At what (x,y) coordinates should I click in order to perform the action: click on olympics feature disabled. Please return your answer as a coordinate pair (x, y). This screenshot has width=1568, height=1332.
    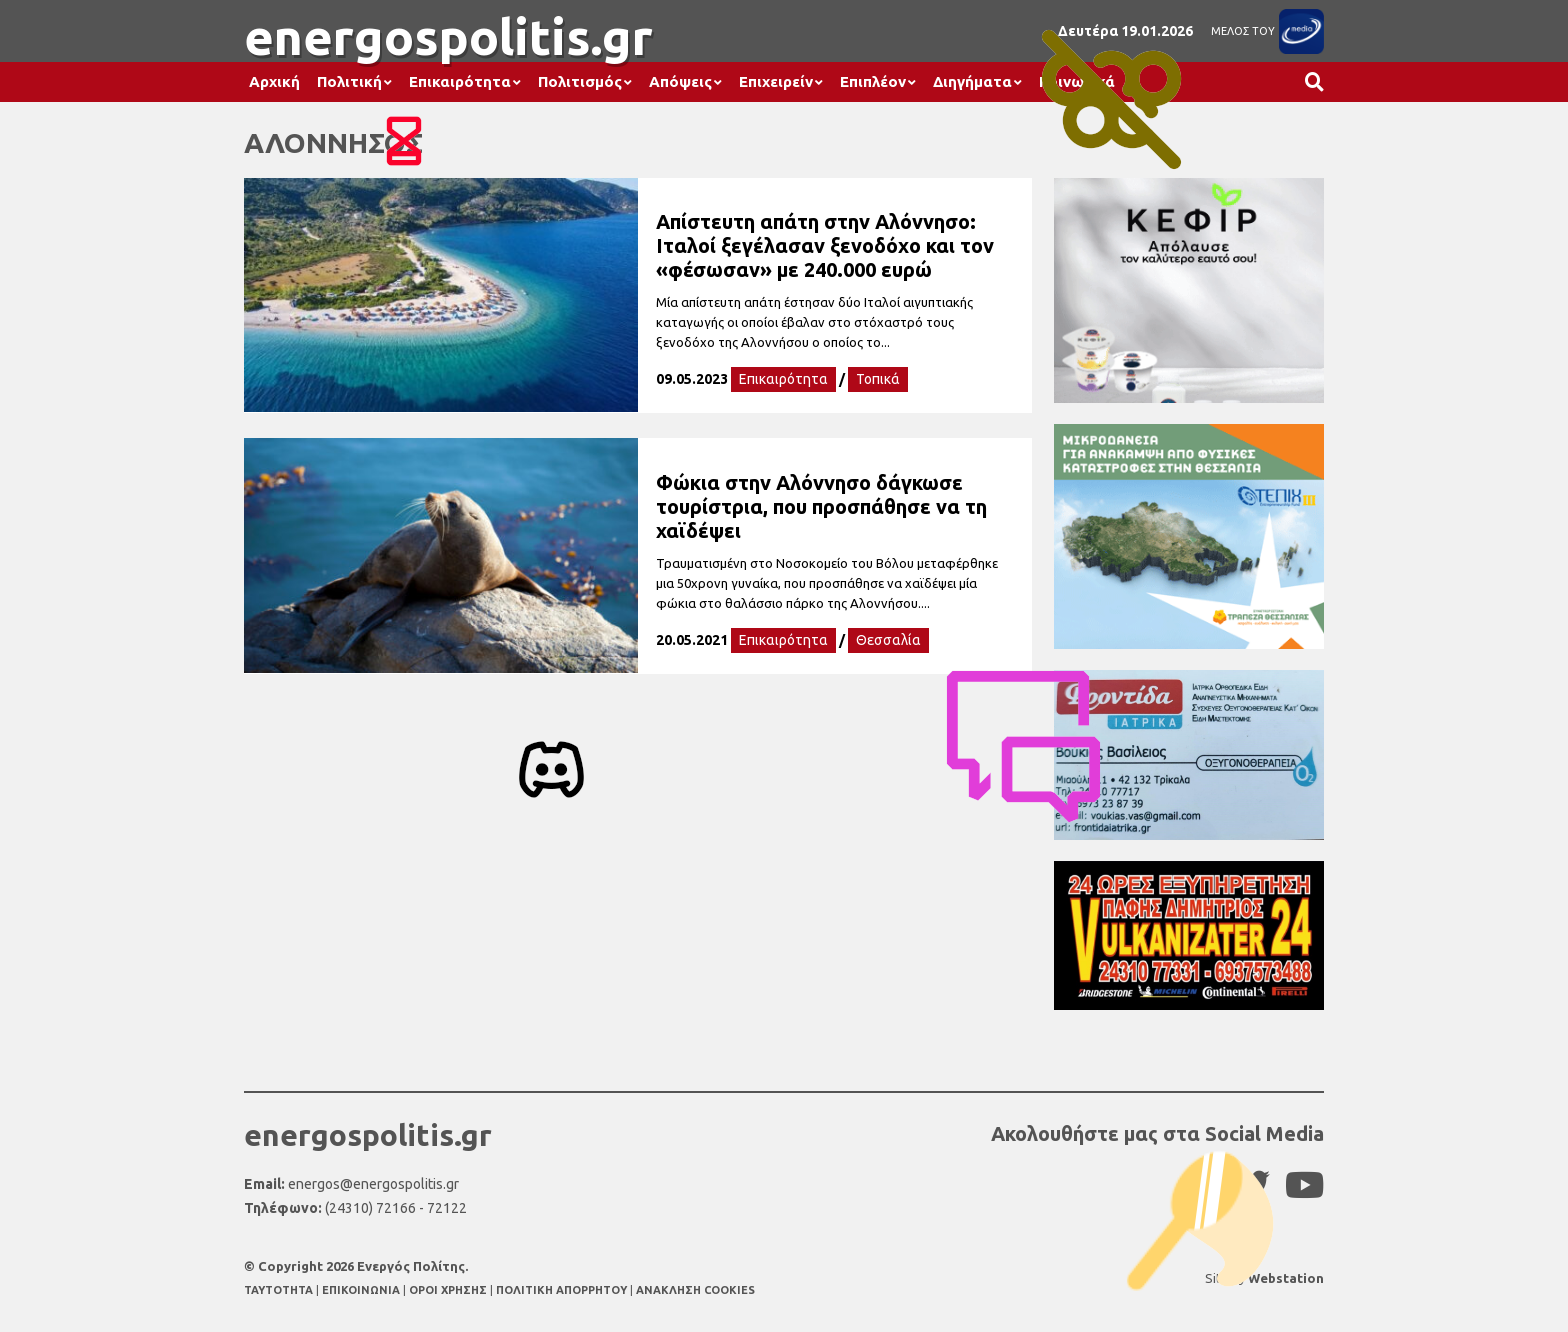
    Looking at the image, I should click on (1111, 99).